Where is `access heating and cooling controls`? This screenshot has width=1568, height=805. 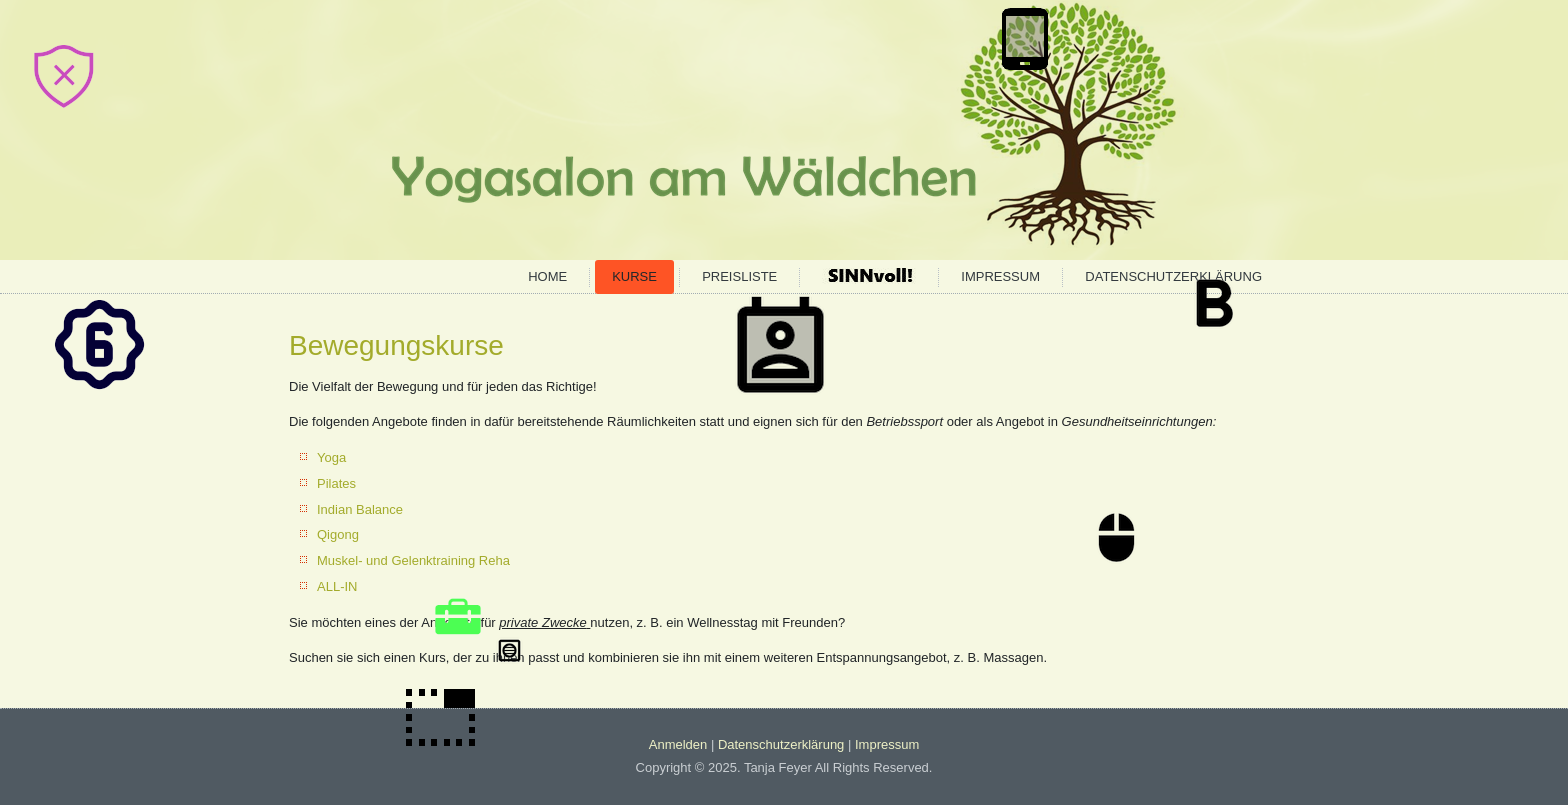
access heating and cooling controls is located at coordinates (509, 650).